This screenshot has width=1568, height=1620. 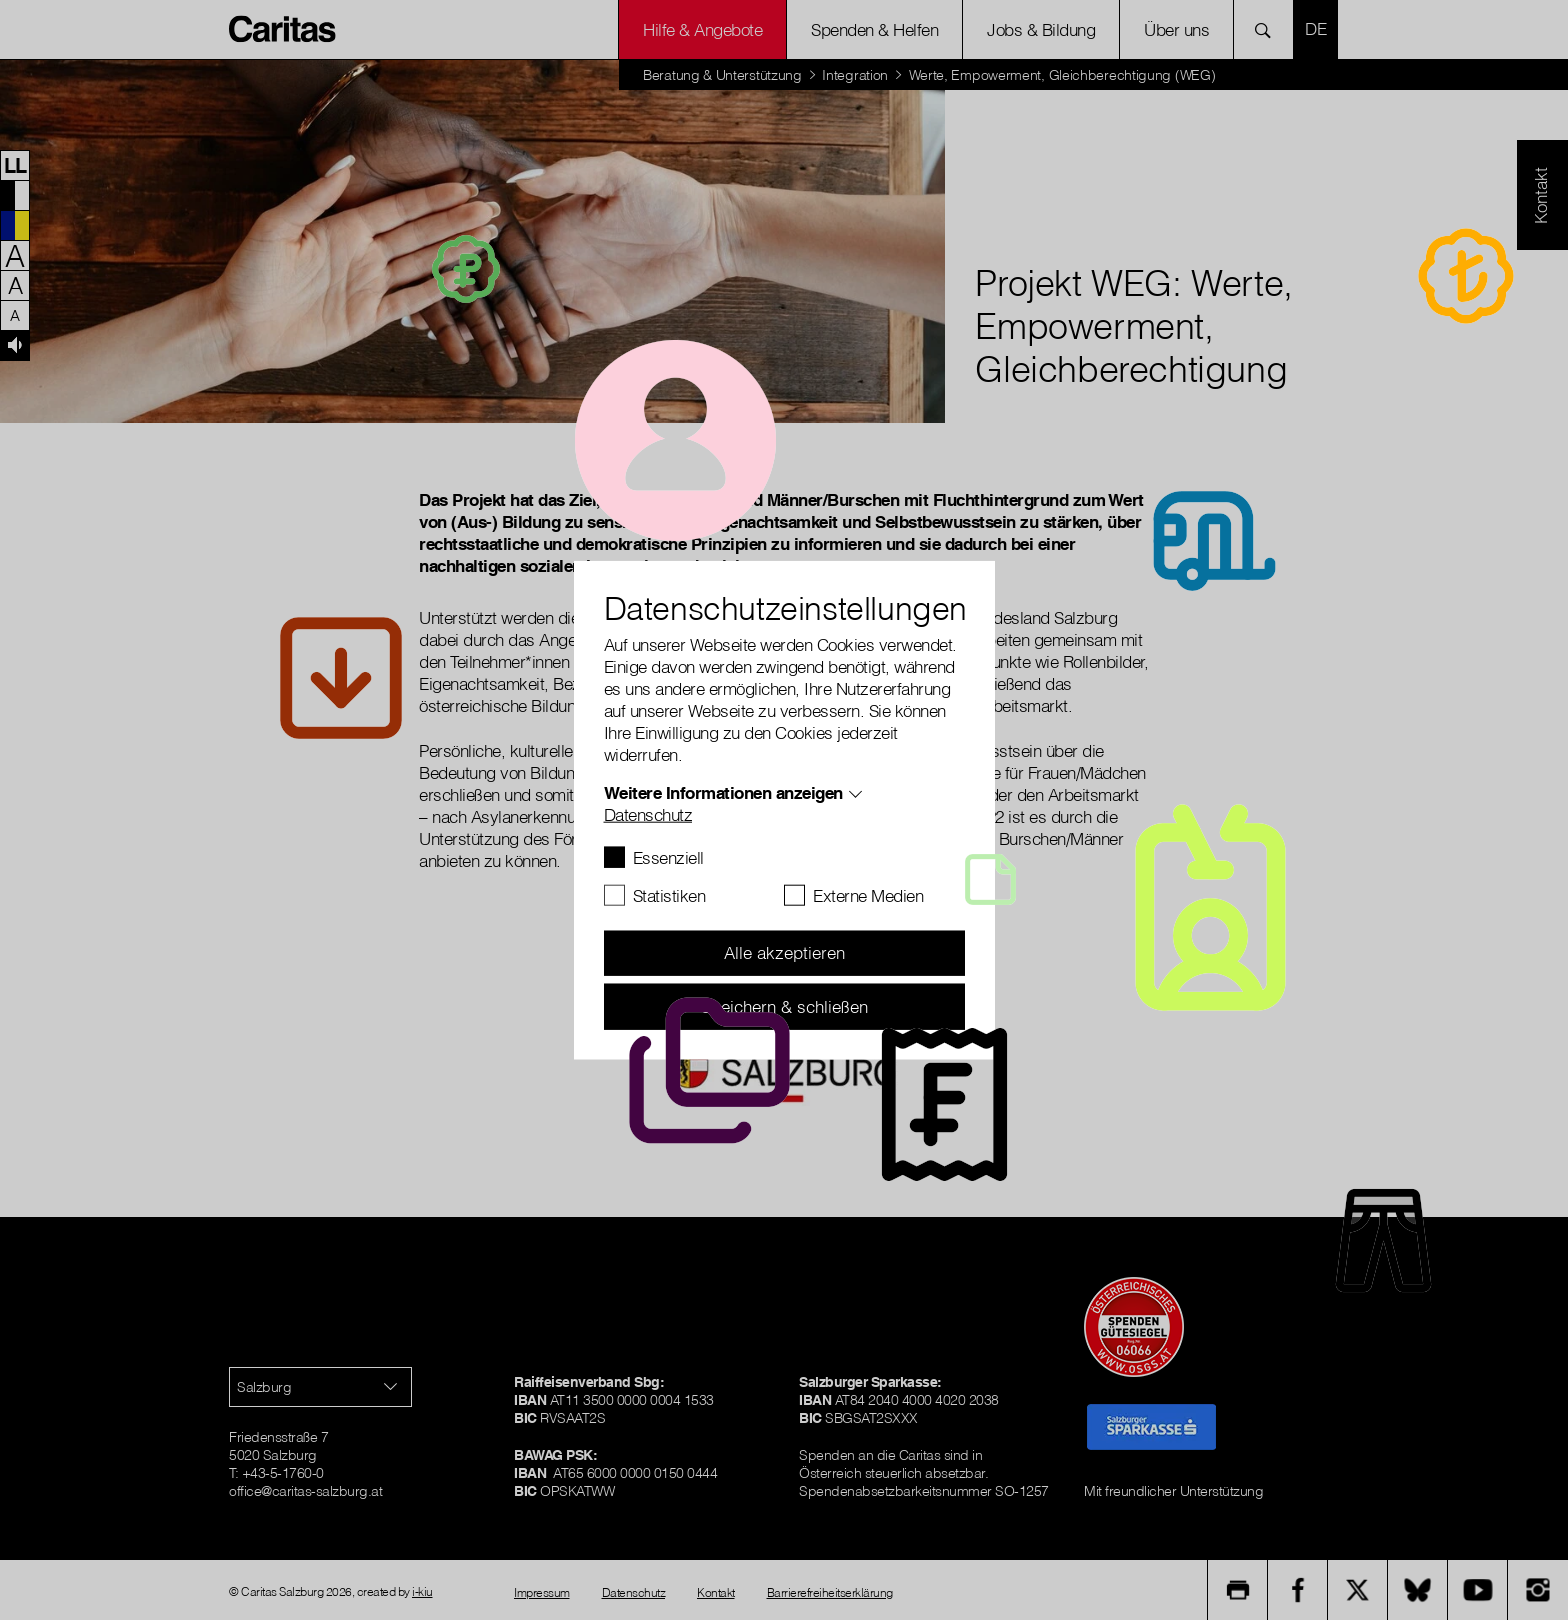 I want to click on view user profile, so click(x=675, y=440).